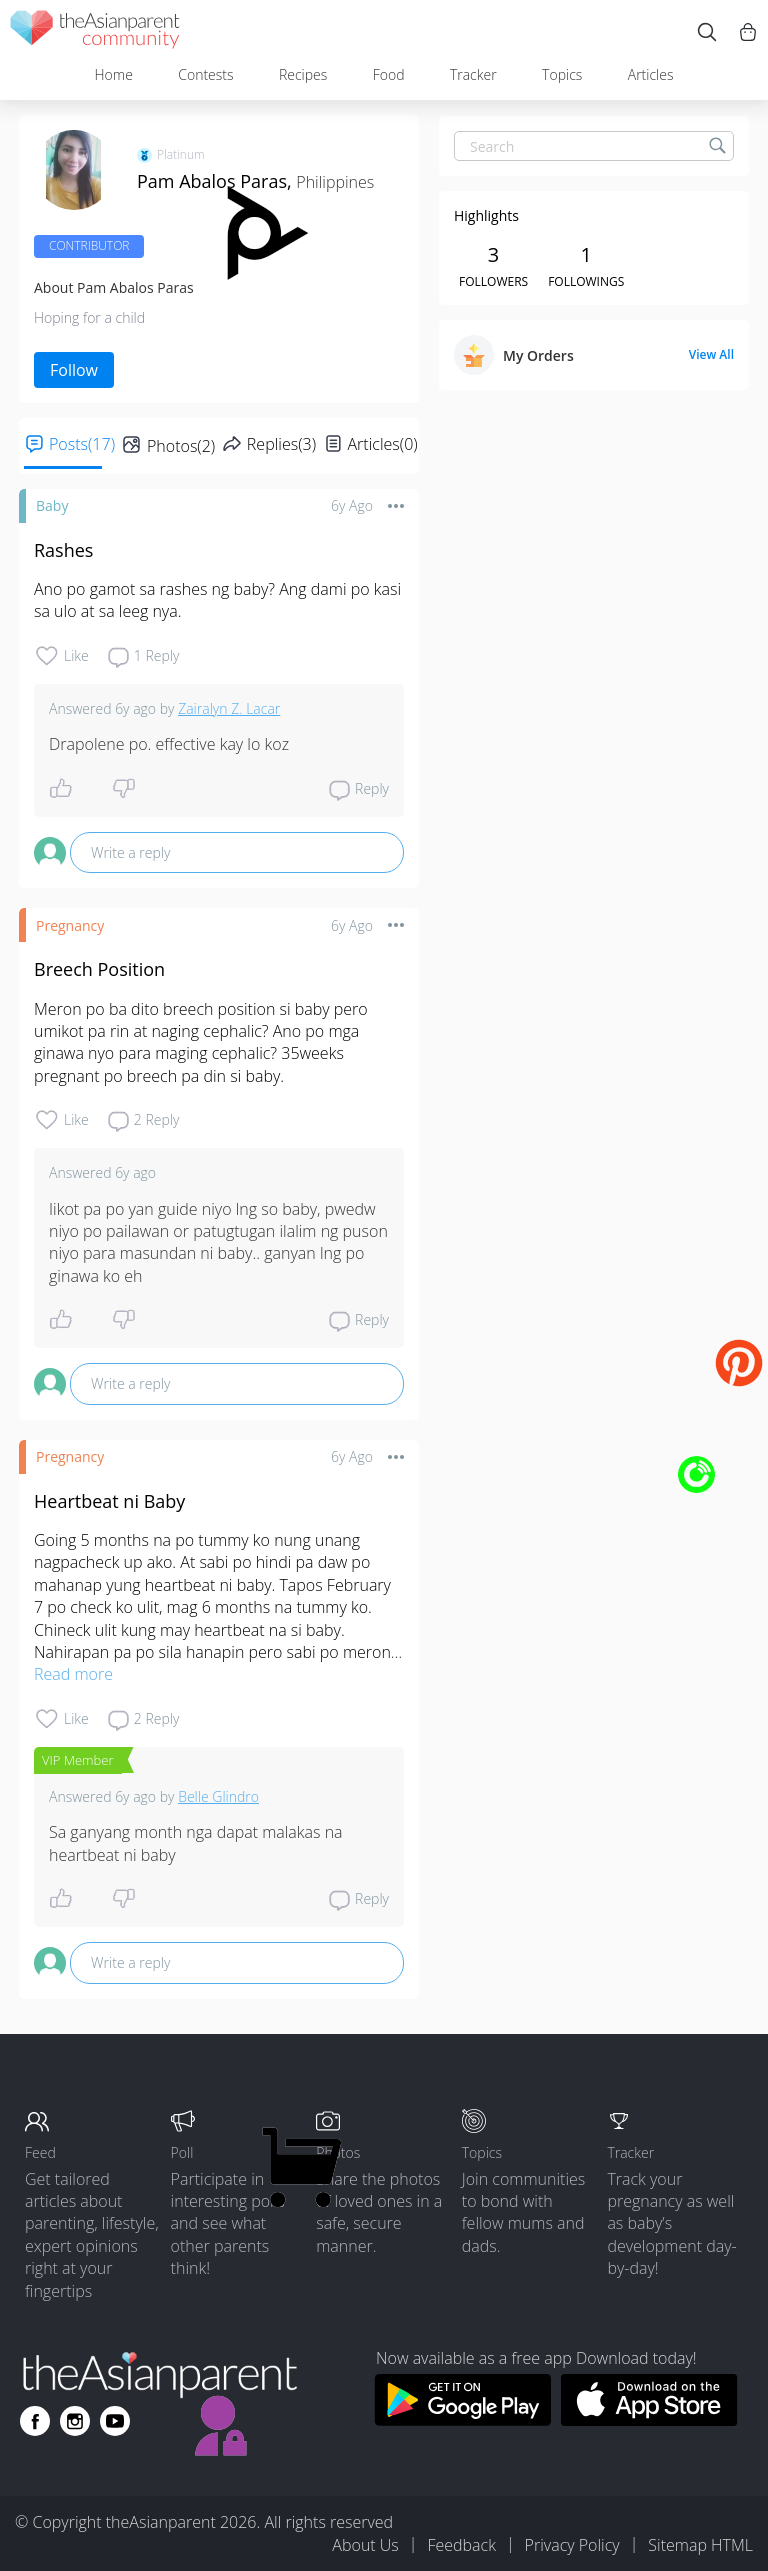 Image resolution: width=768 pixels, height=2571 pixels. Describe the element at coordinates (739, 1363) in the screenshot. I see `open Pinterest app` at that location.